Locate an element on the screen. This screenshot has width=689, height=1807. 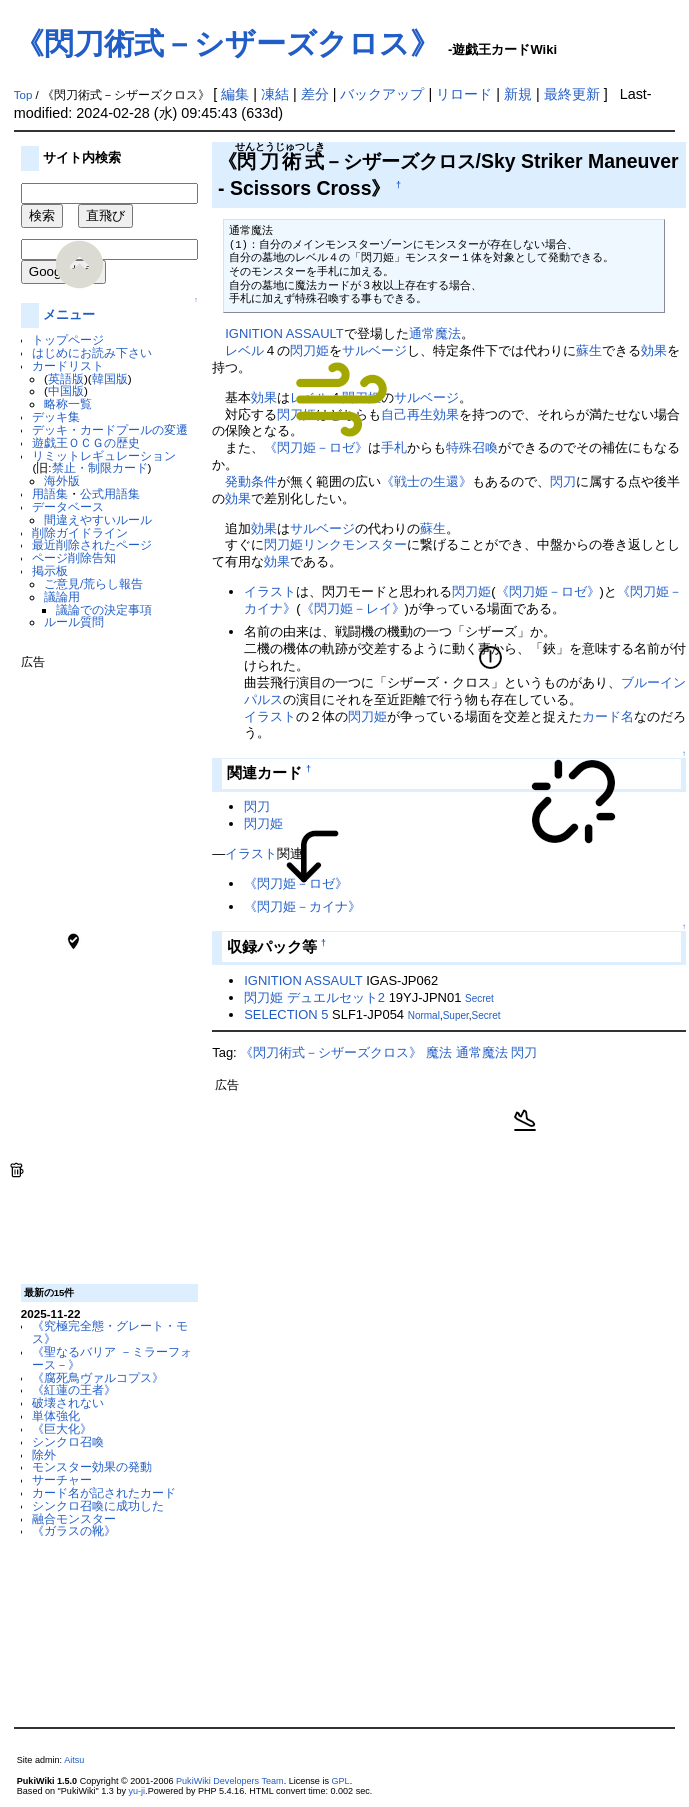
scroll to top of page is located at coordinates (79, 264).